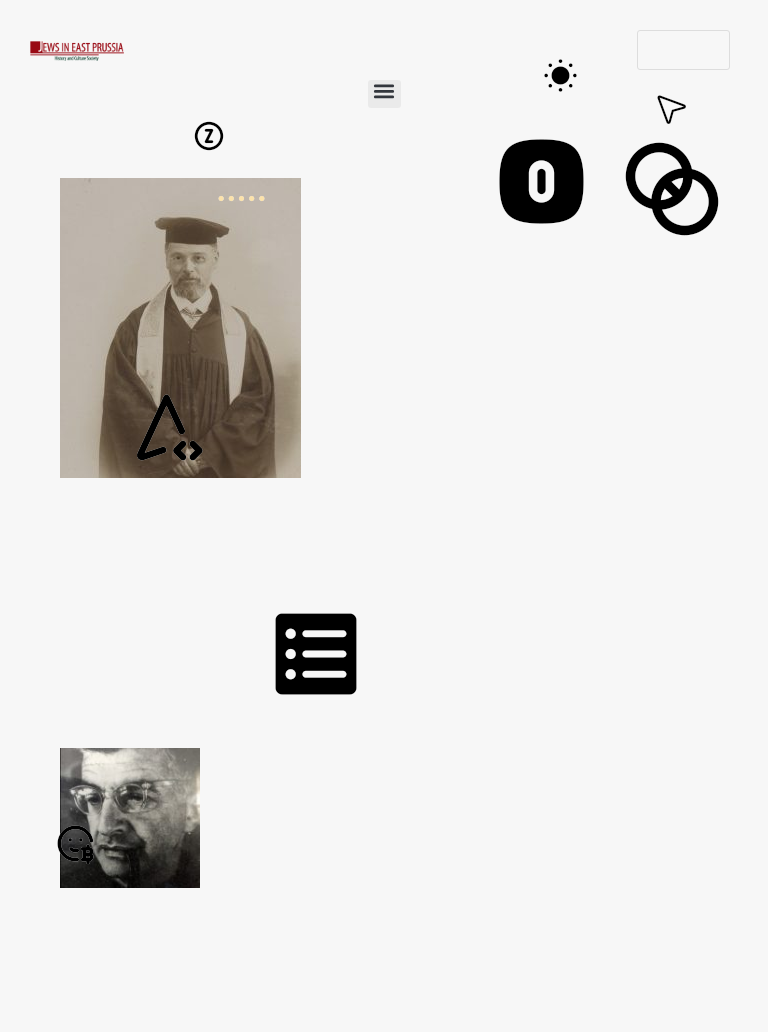 Image resolution: width=768 pixels, height=1032 pixels. Describe the element at coordinates (75, 843) in the screenshot. I see `view bitcoin wallet mood or status` at that location.